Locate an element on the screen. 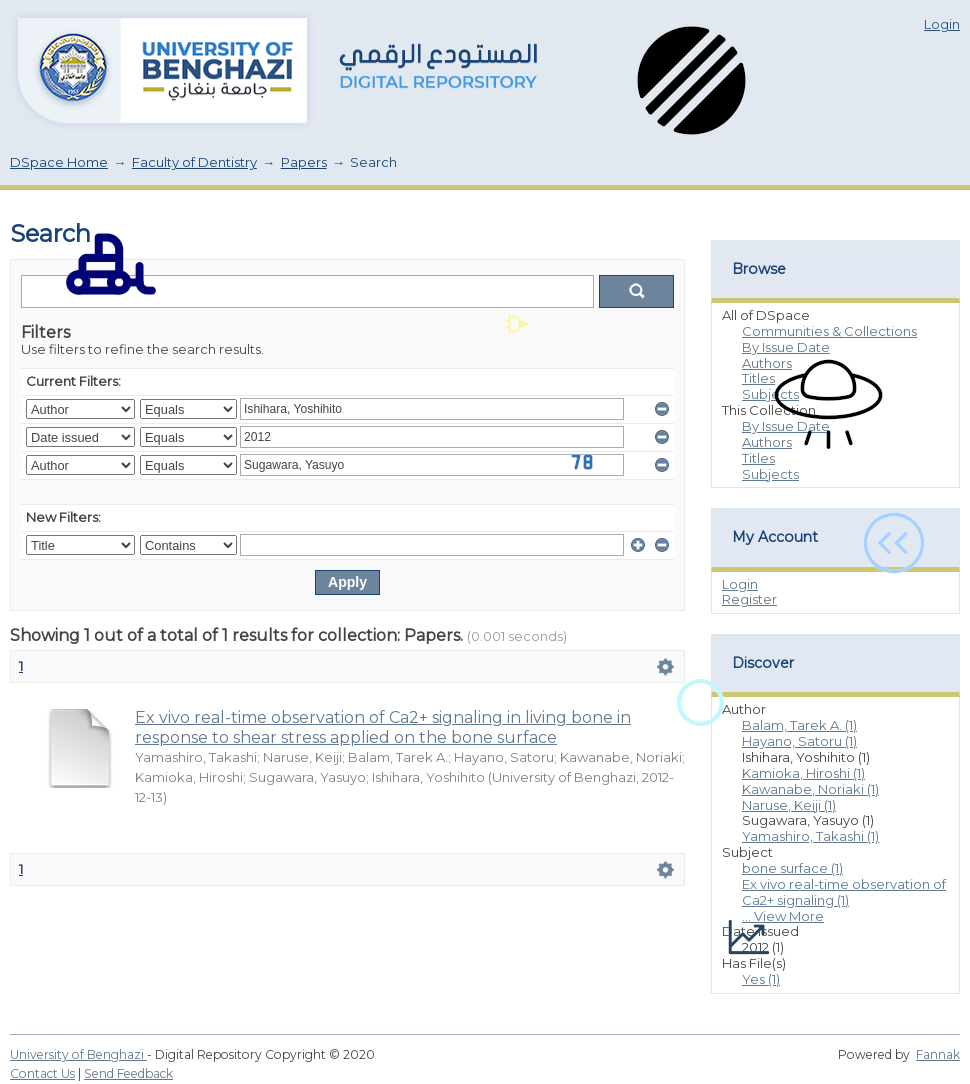 This screenshot has width=970, height=1084. indicates item number 78 in a list or sequence is located at coordinates (582, 462).